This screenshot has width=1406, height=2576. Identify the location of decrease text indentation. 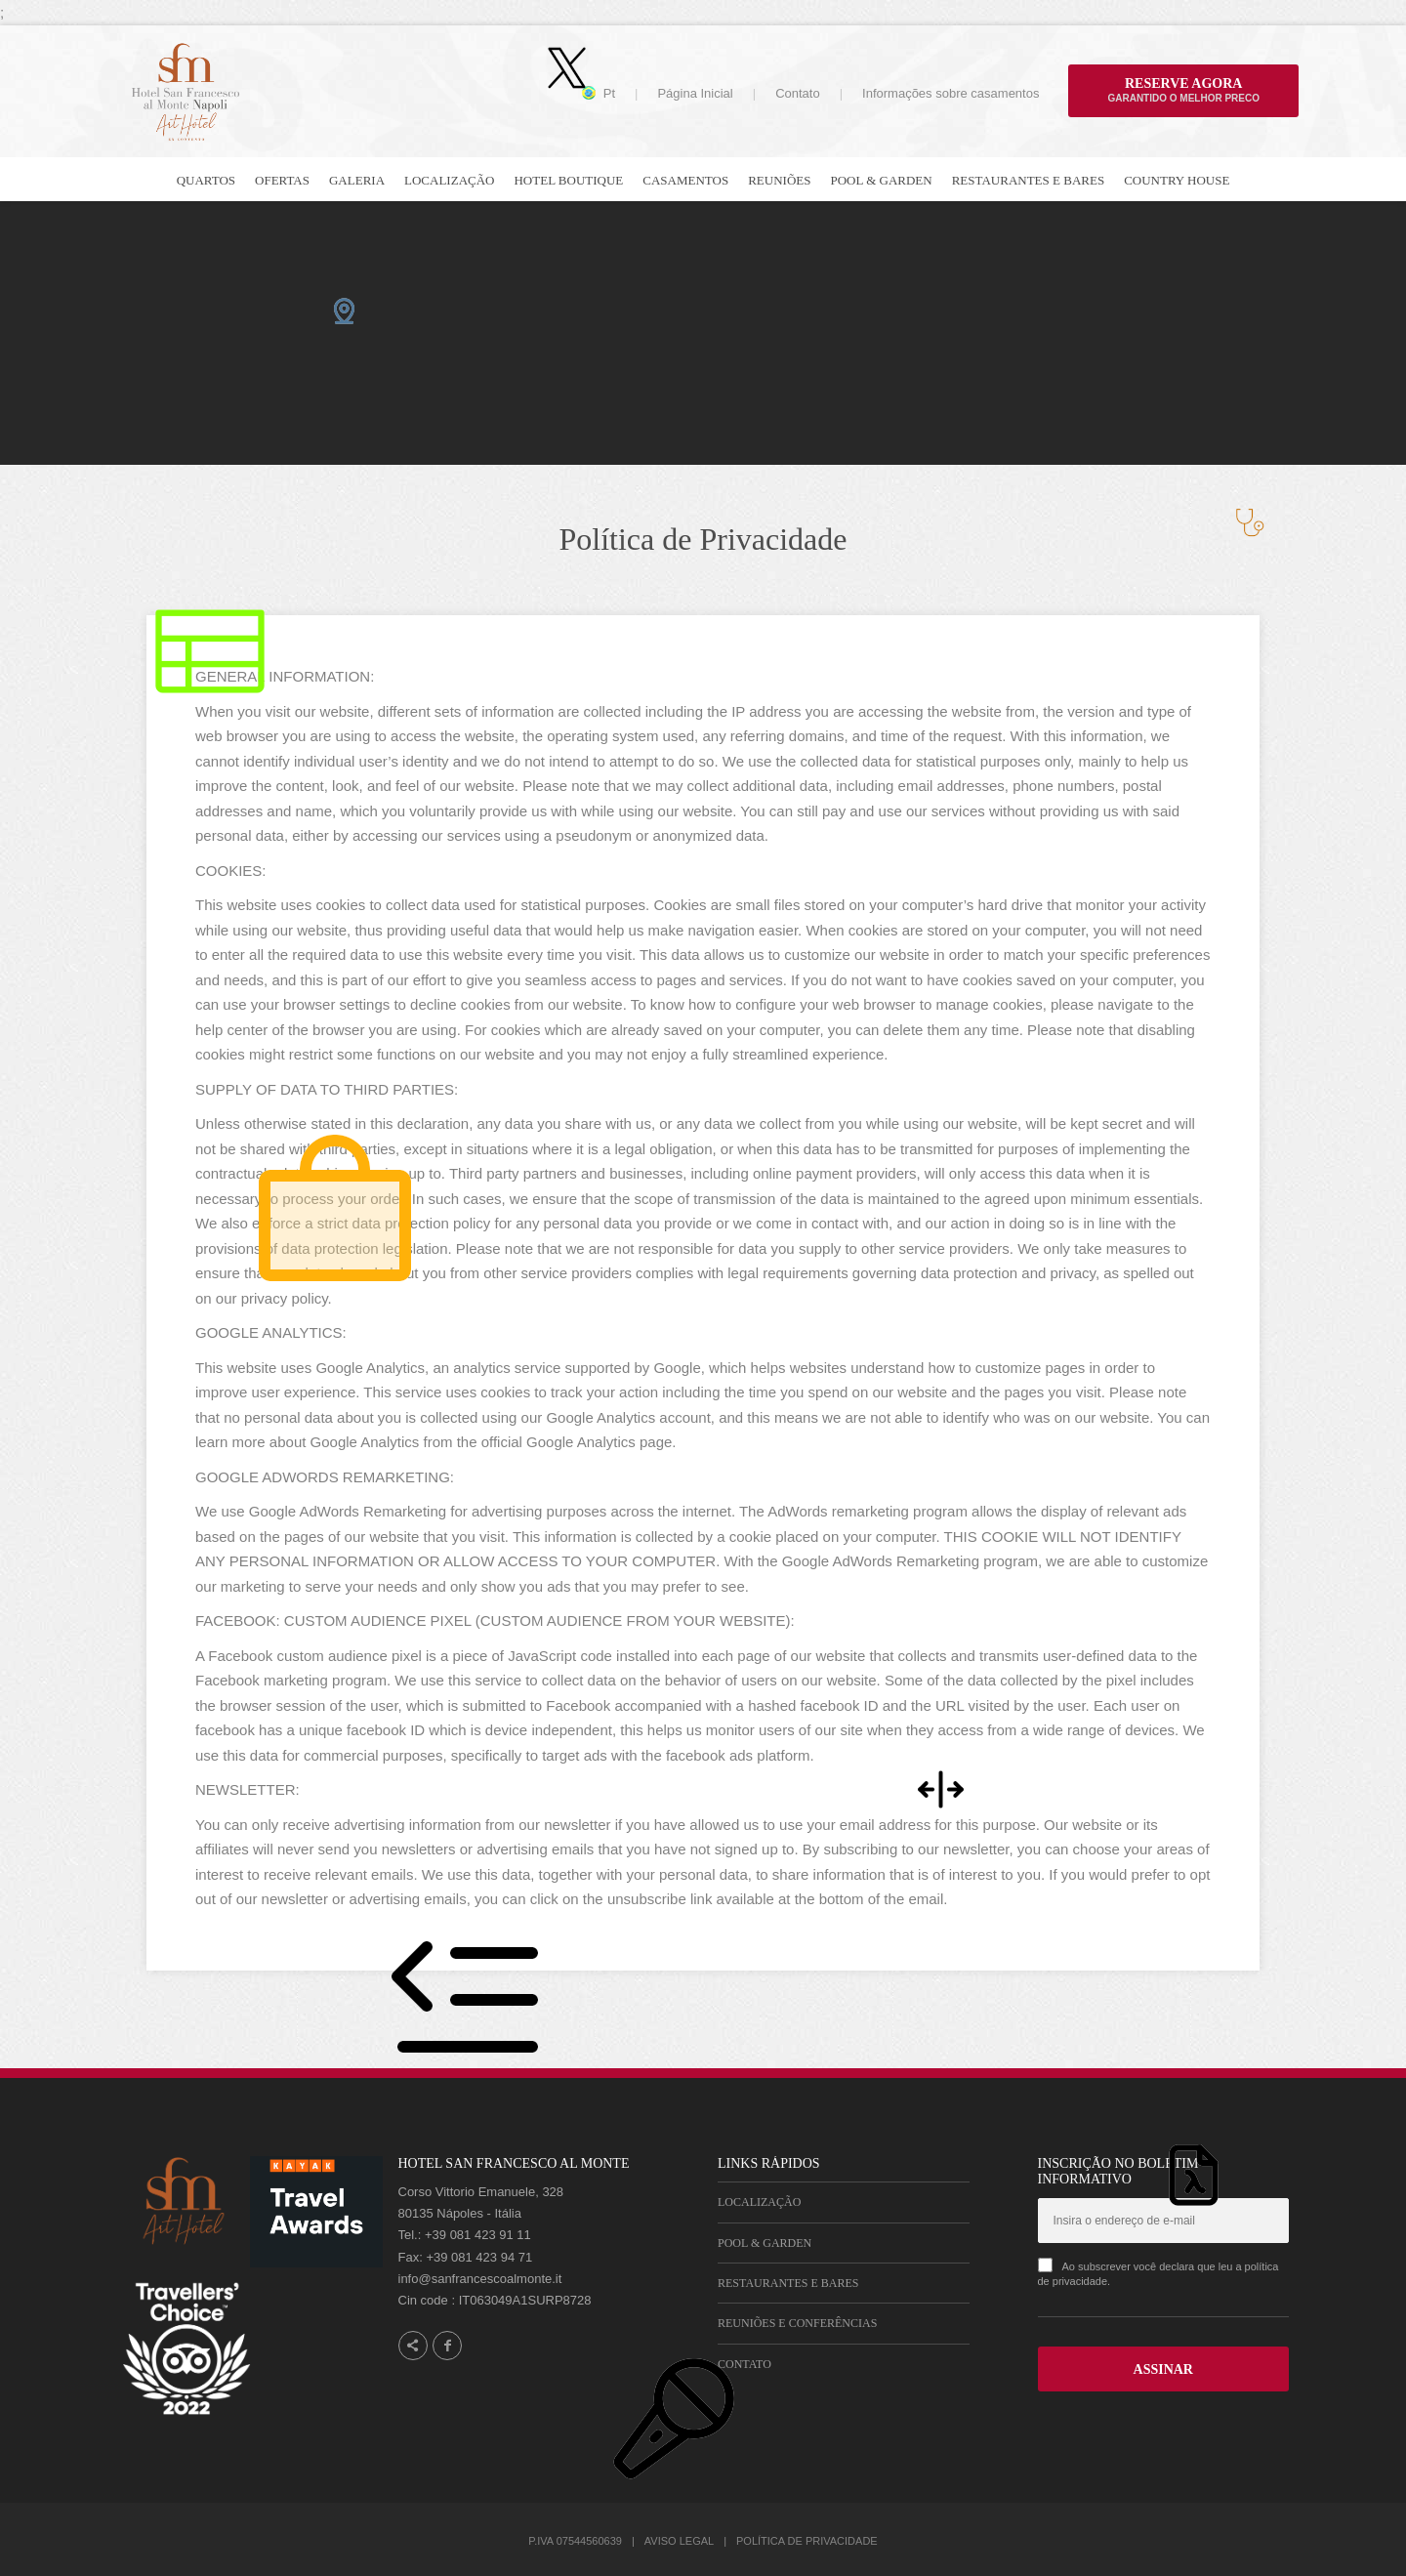
(468, 2000).